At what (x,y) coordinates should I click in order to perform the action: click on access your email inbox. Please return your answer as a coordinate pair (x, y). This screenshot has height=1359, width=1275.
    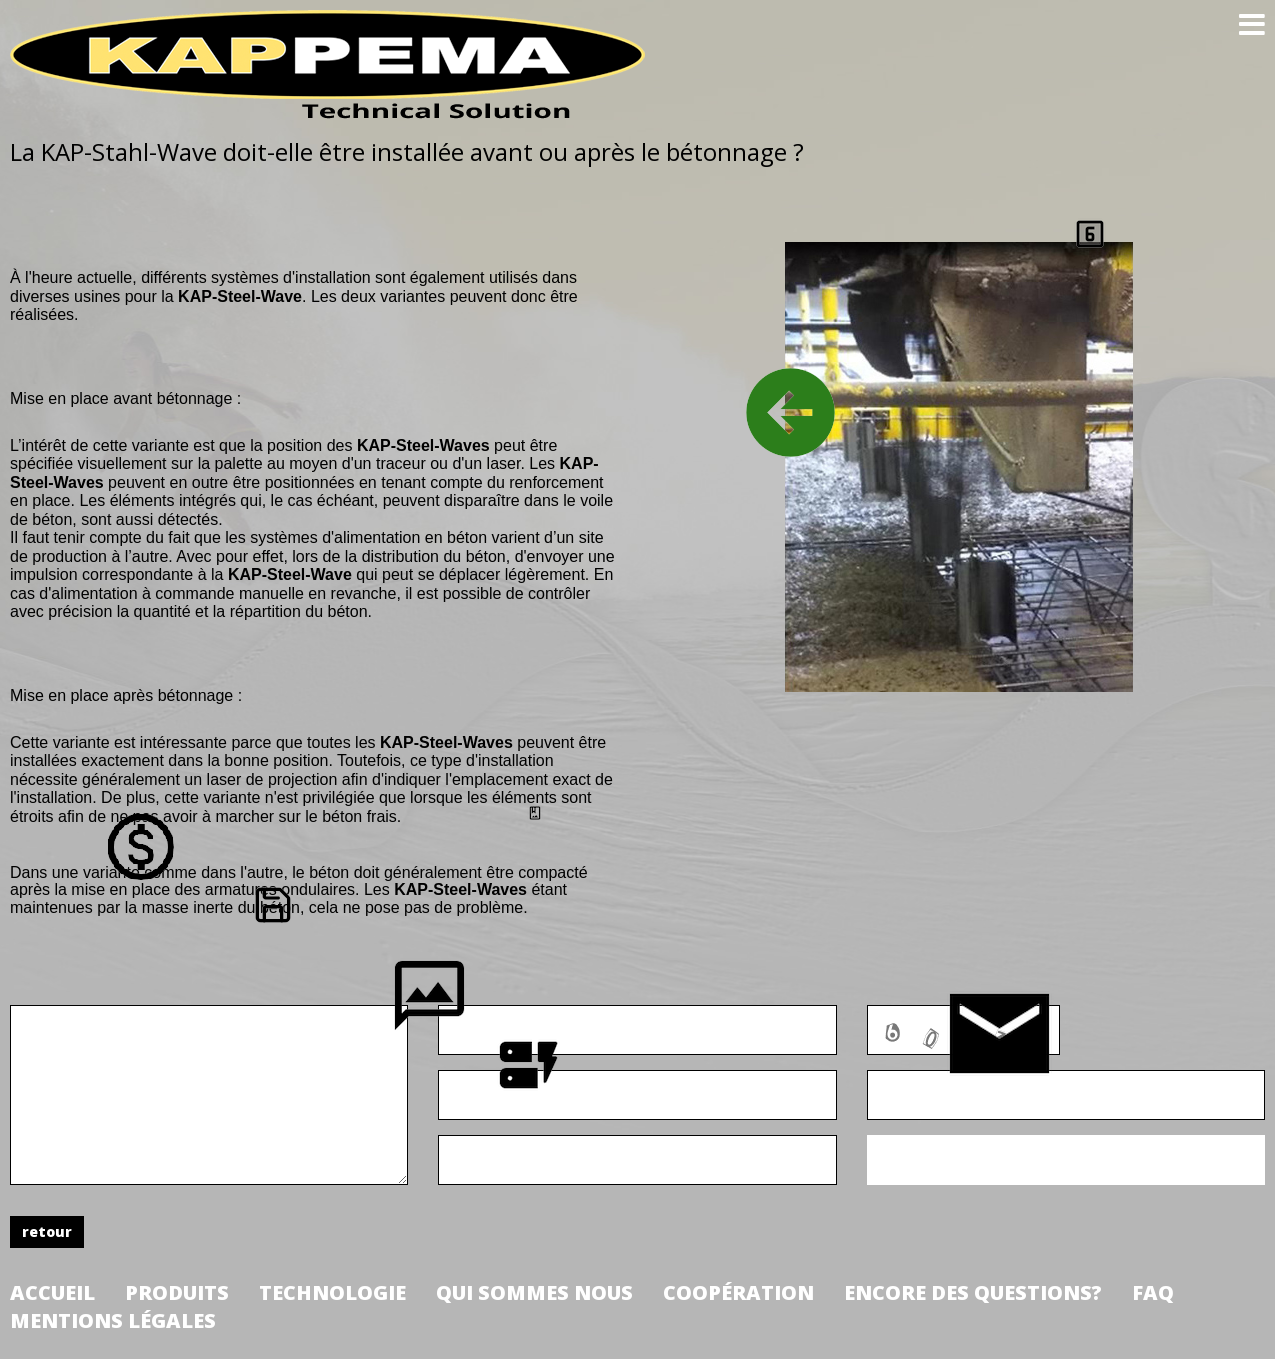
    Looking at the image, I should click on (999, 1033).